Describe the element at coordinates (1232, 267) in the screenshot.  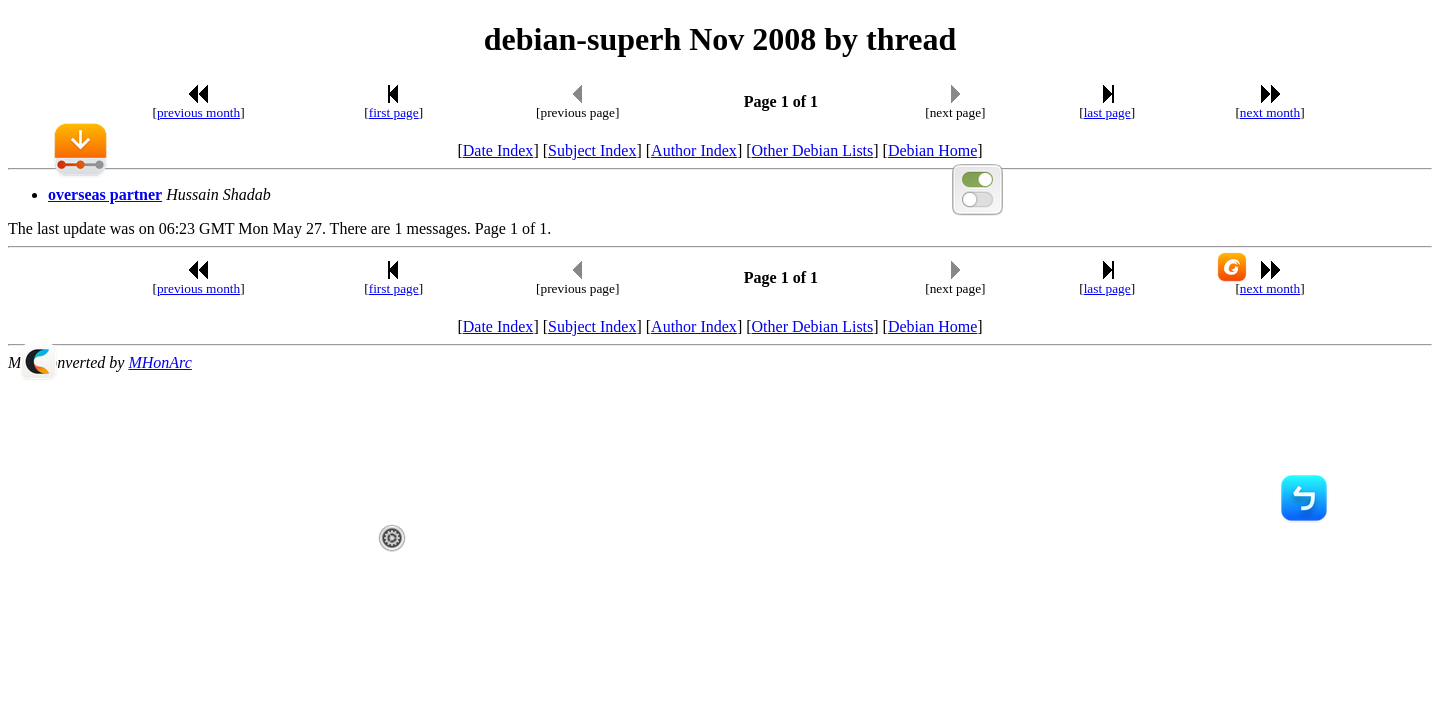
I see `open foxit reader app` at that location.